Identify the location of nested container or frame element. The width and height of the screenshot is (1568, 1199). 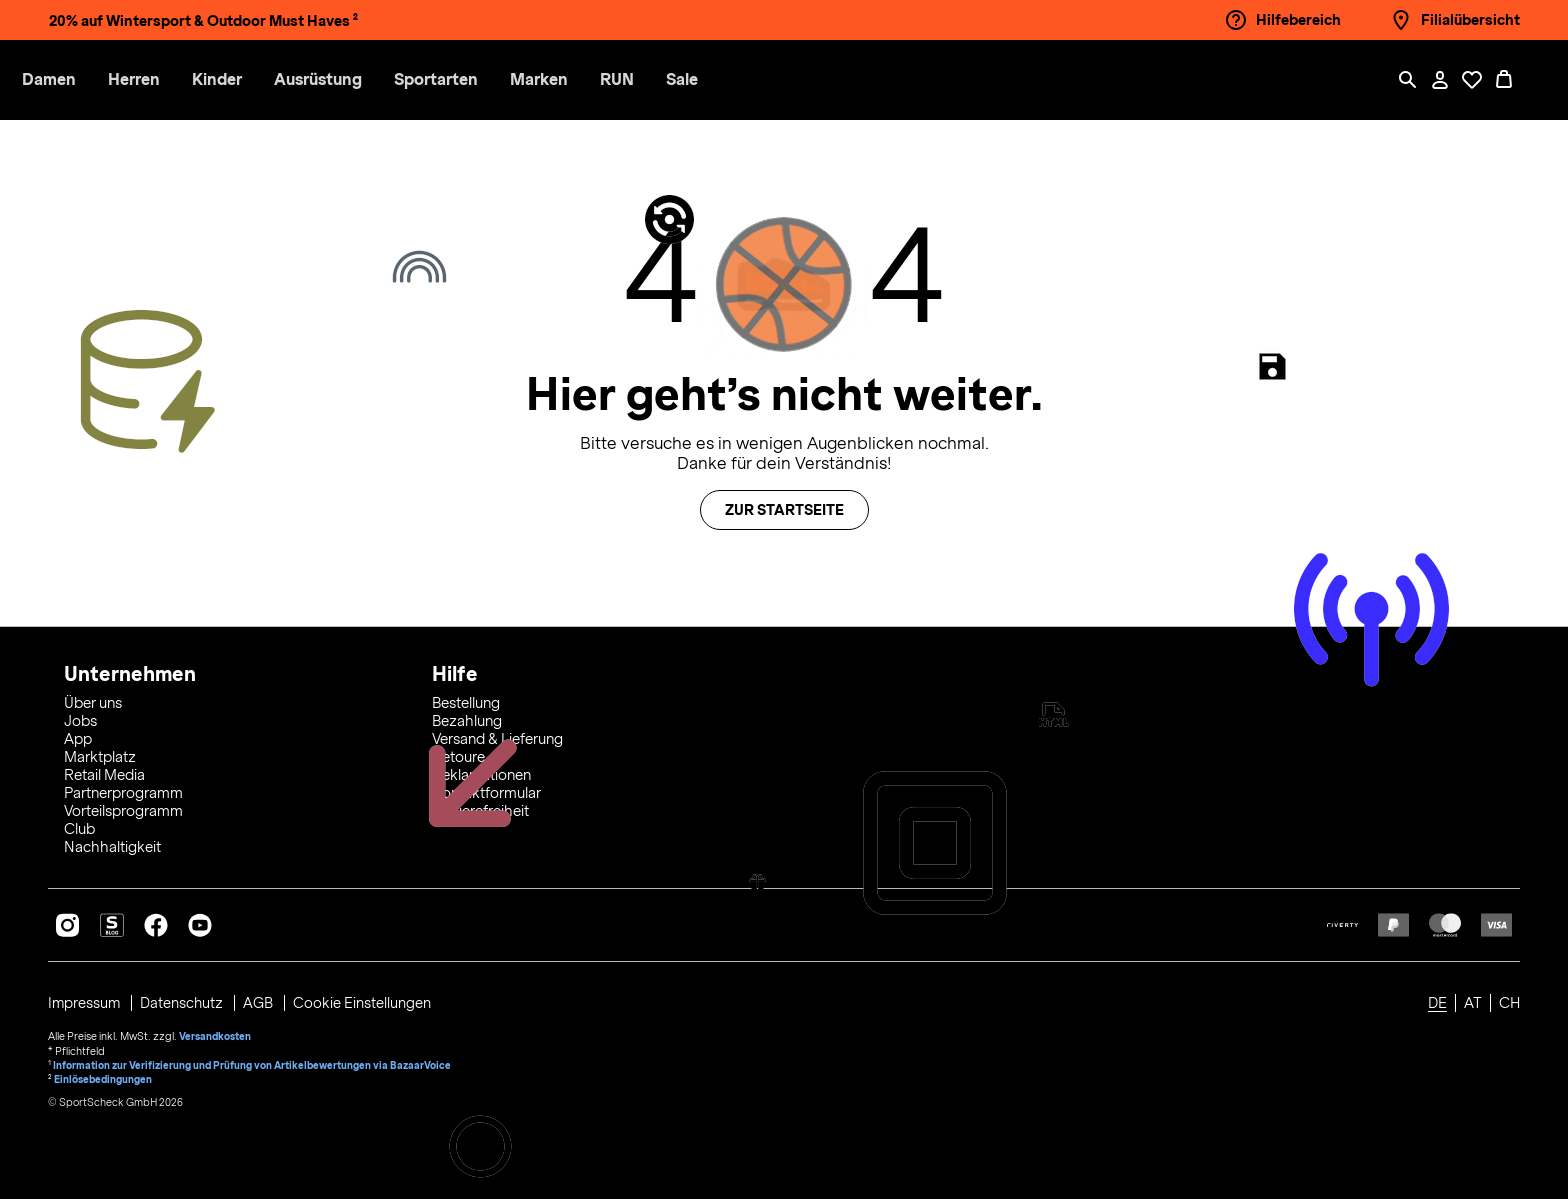
(935, 843).